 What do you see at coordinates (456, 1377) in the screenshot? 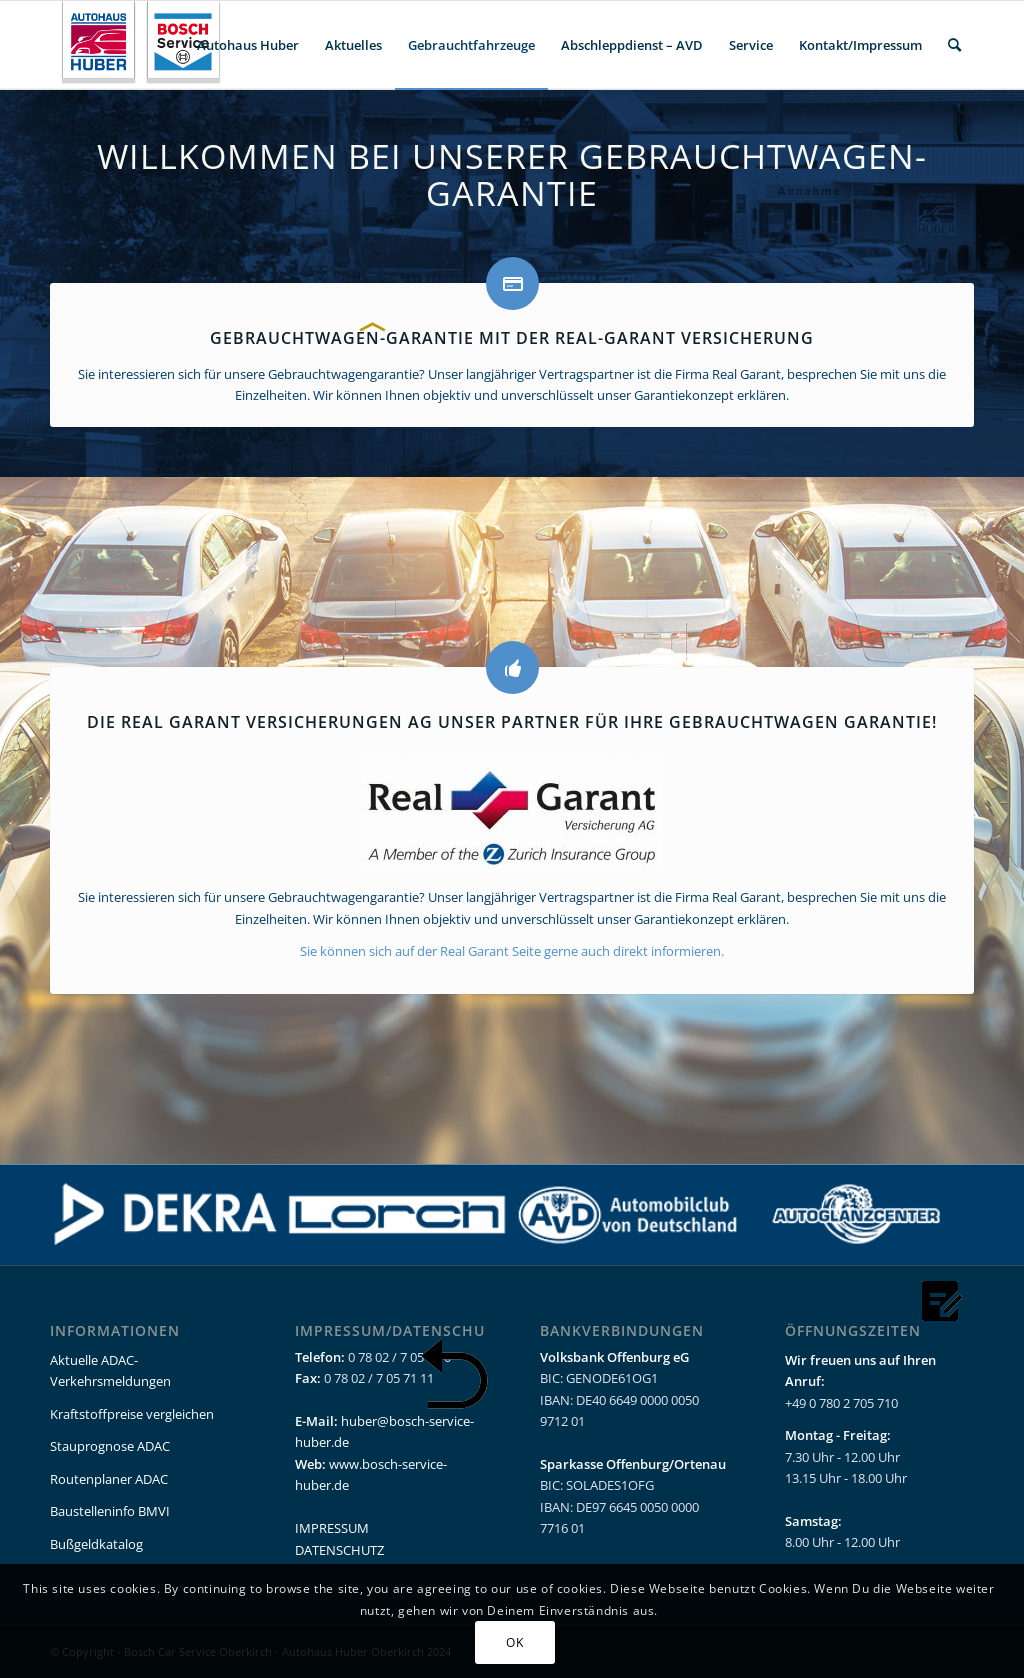
I see `go back to the previous screen` at bounding box center [456, 1377].